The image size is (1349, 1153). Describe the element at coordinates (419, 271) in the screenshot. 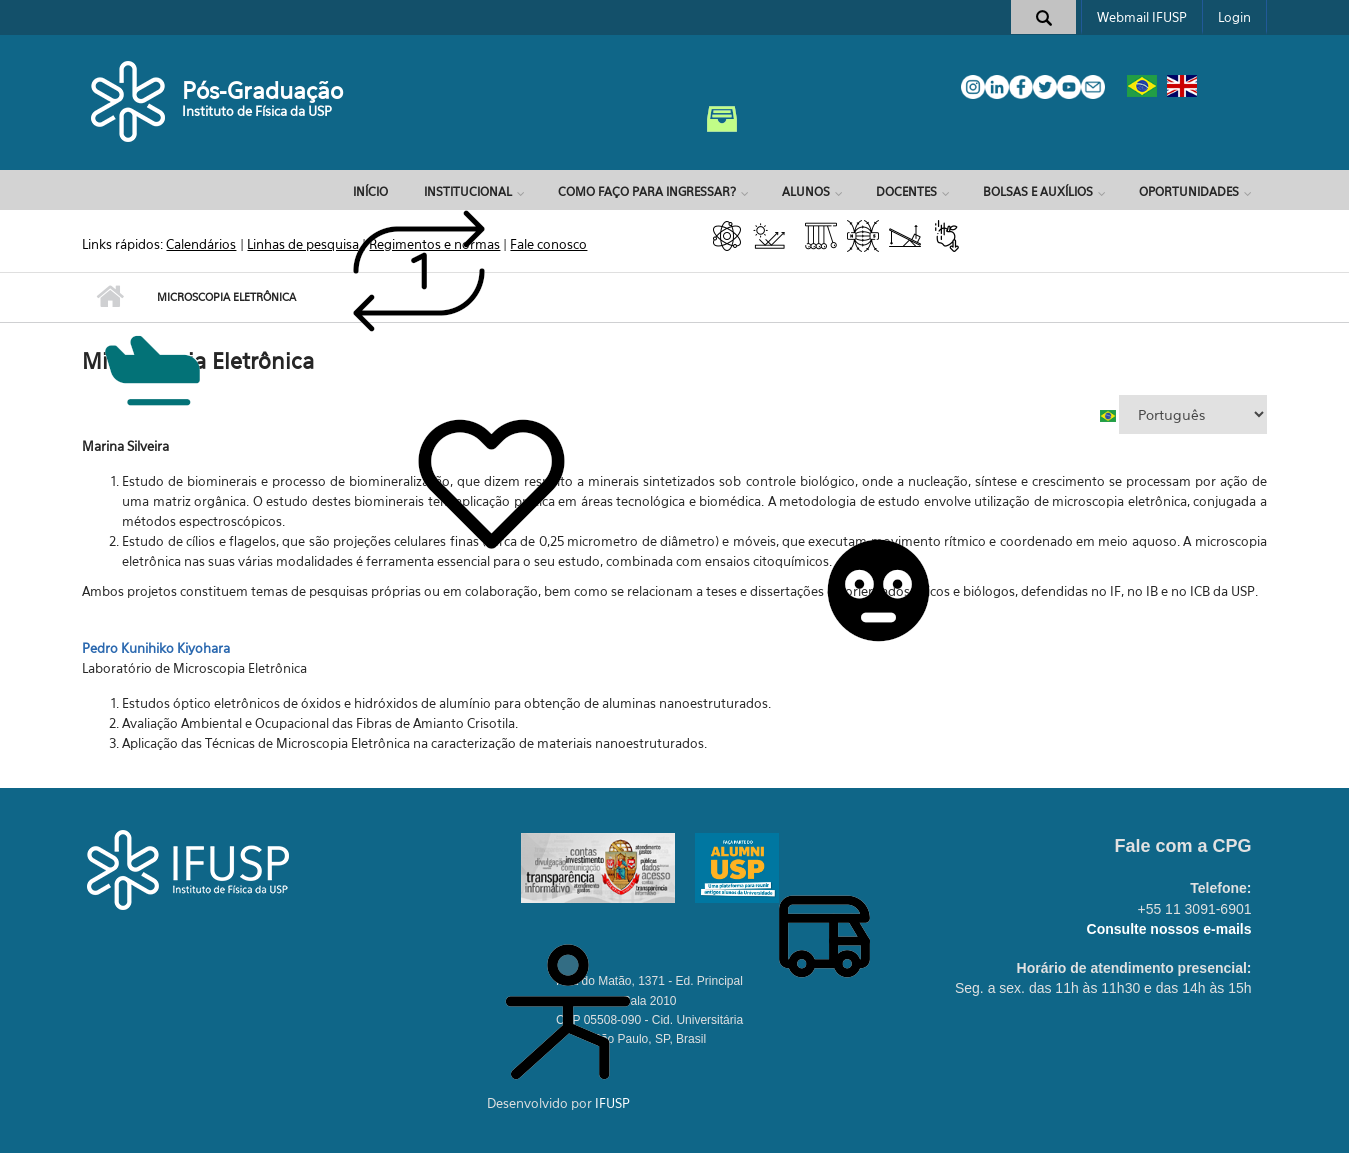

I see `repeat current track once` at that location.